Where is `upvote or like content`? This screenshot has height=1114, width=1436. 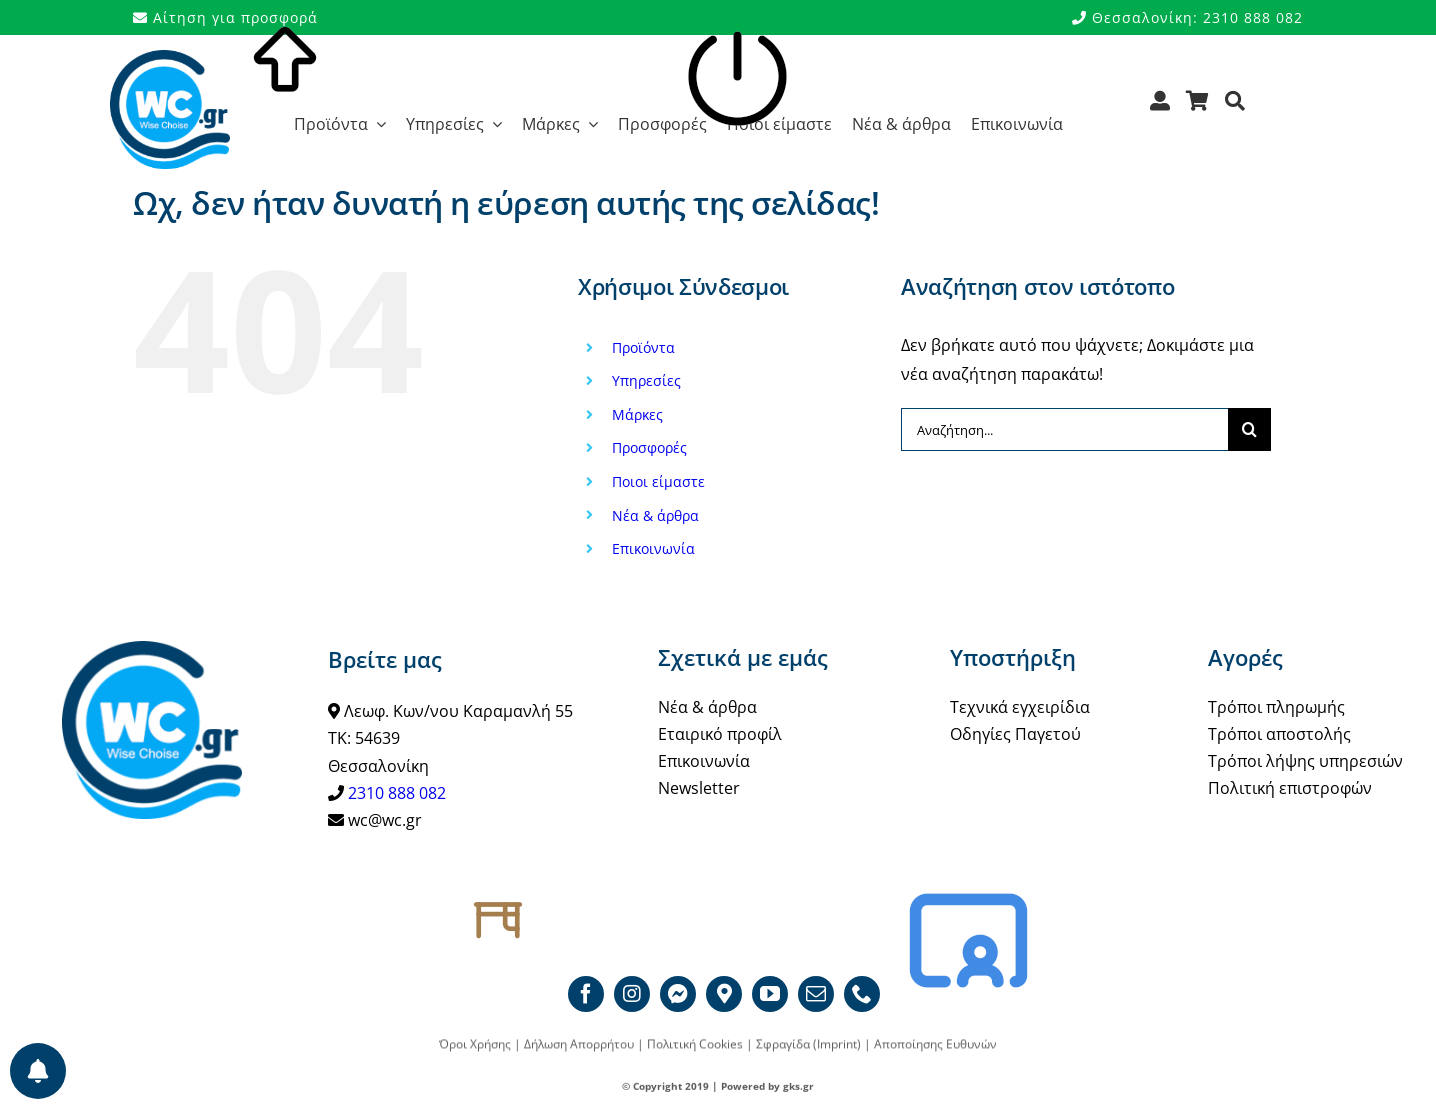
upvote or like content is located at coordinates (285, 61).